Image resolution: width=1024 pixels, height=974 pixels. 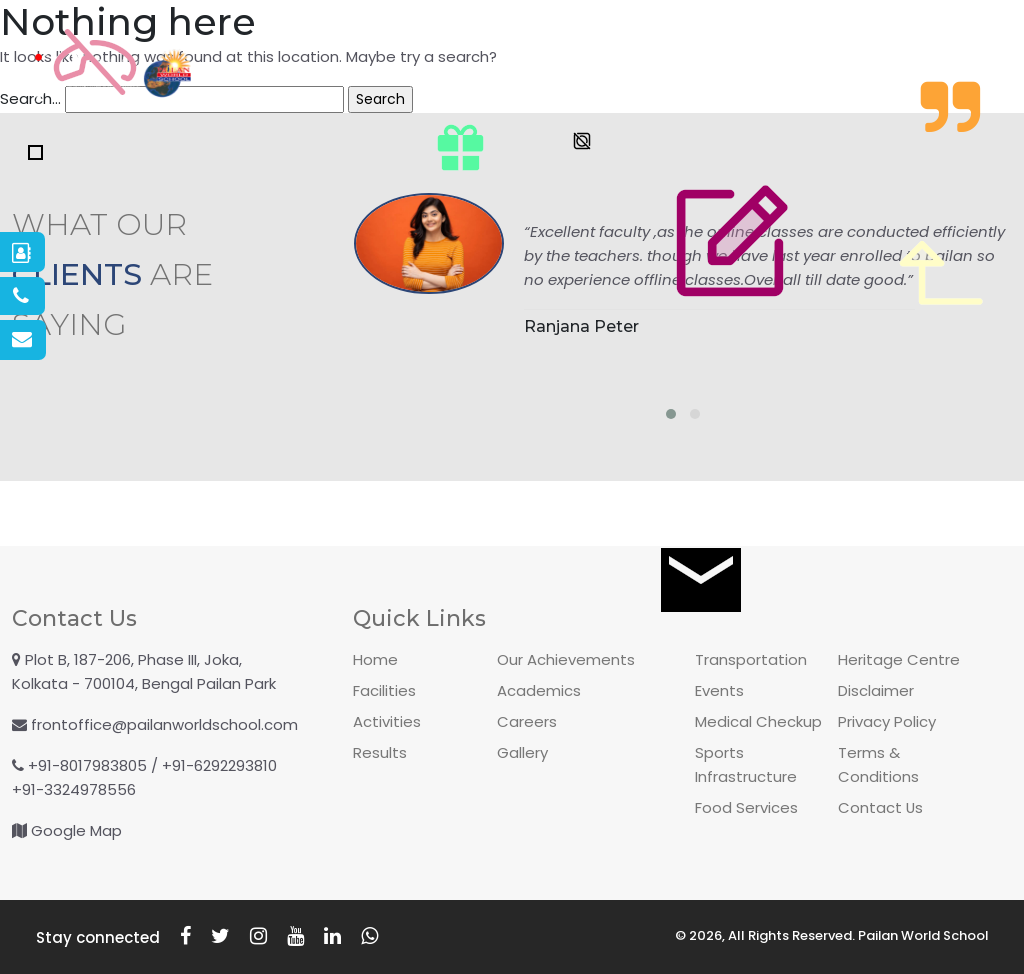 I want to click on unselected checkbox in a form or list, so click(x=35, y=152).